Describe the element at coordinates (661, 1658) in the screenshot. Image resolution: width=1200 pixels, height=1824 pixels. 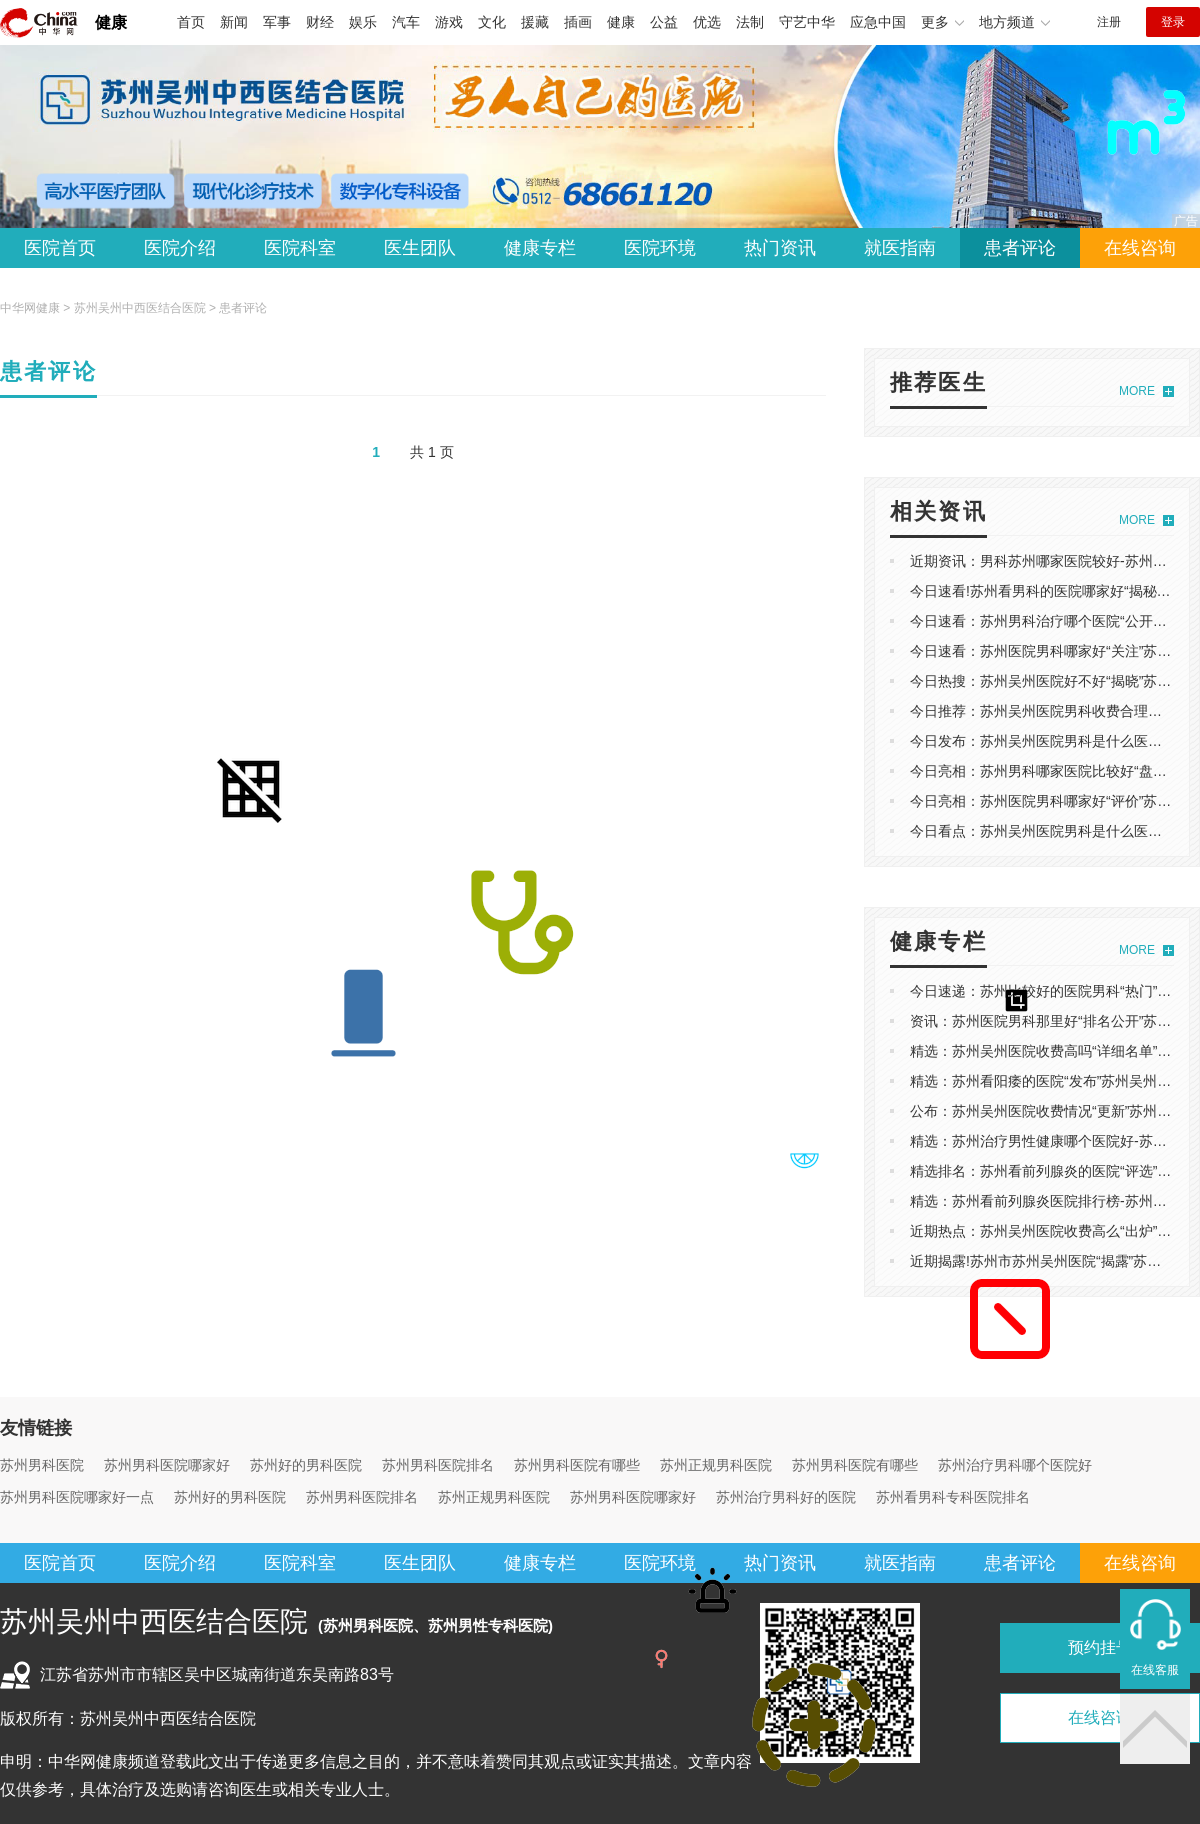
I see `indicates demigirl gender identity` at that location.